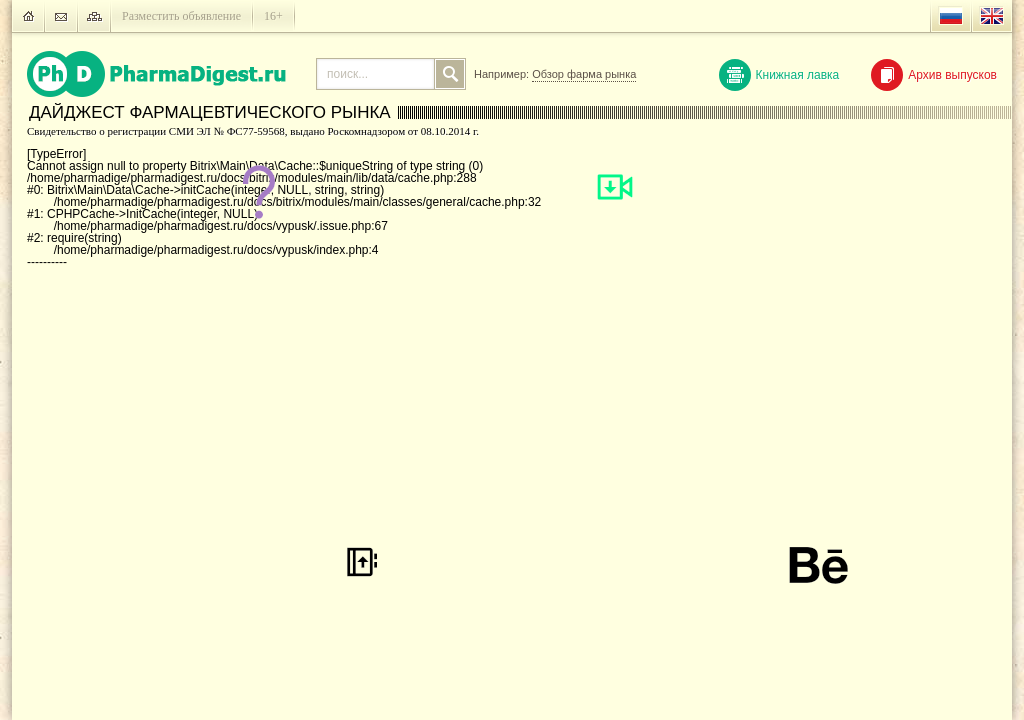  What do you see at coordinates (615, 187) in the screenshot?
I see `download video to device` at bounding box center [615, 187].